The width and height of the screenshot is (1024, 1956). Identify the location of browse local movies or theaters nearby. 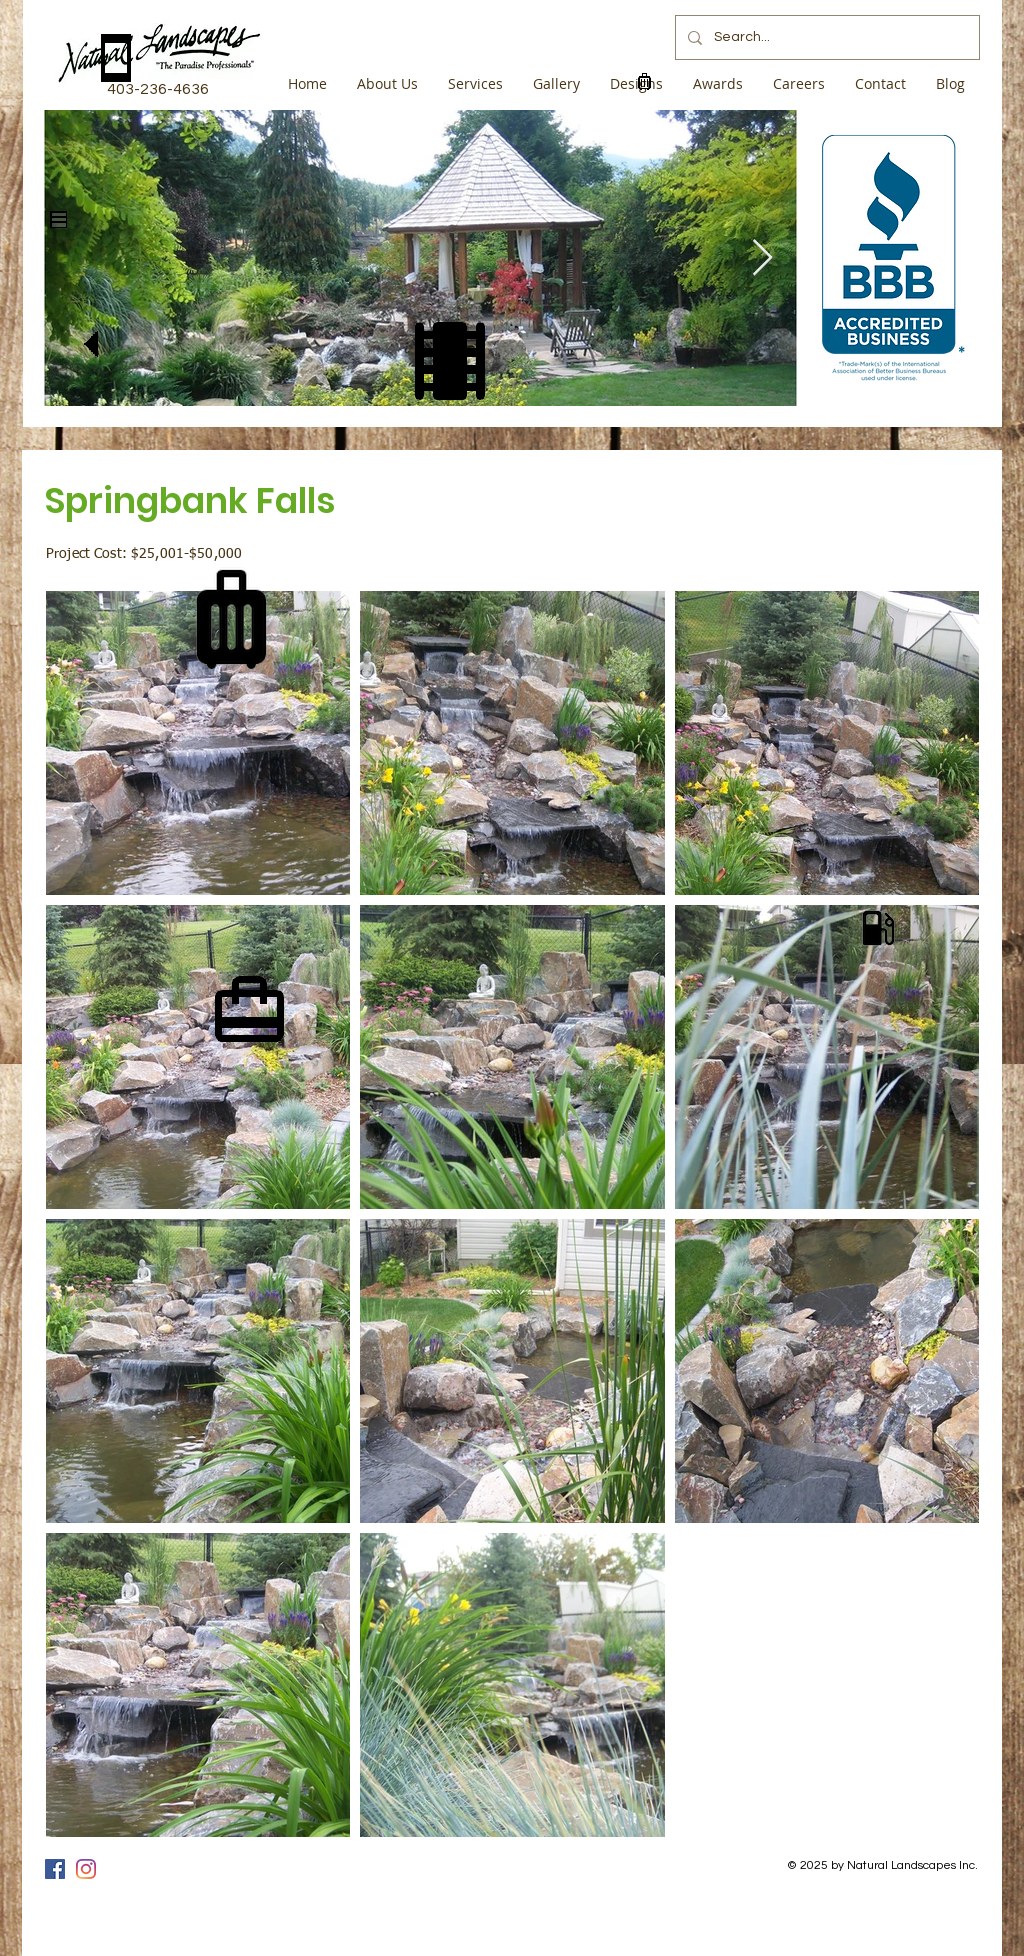
(450, 361).